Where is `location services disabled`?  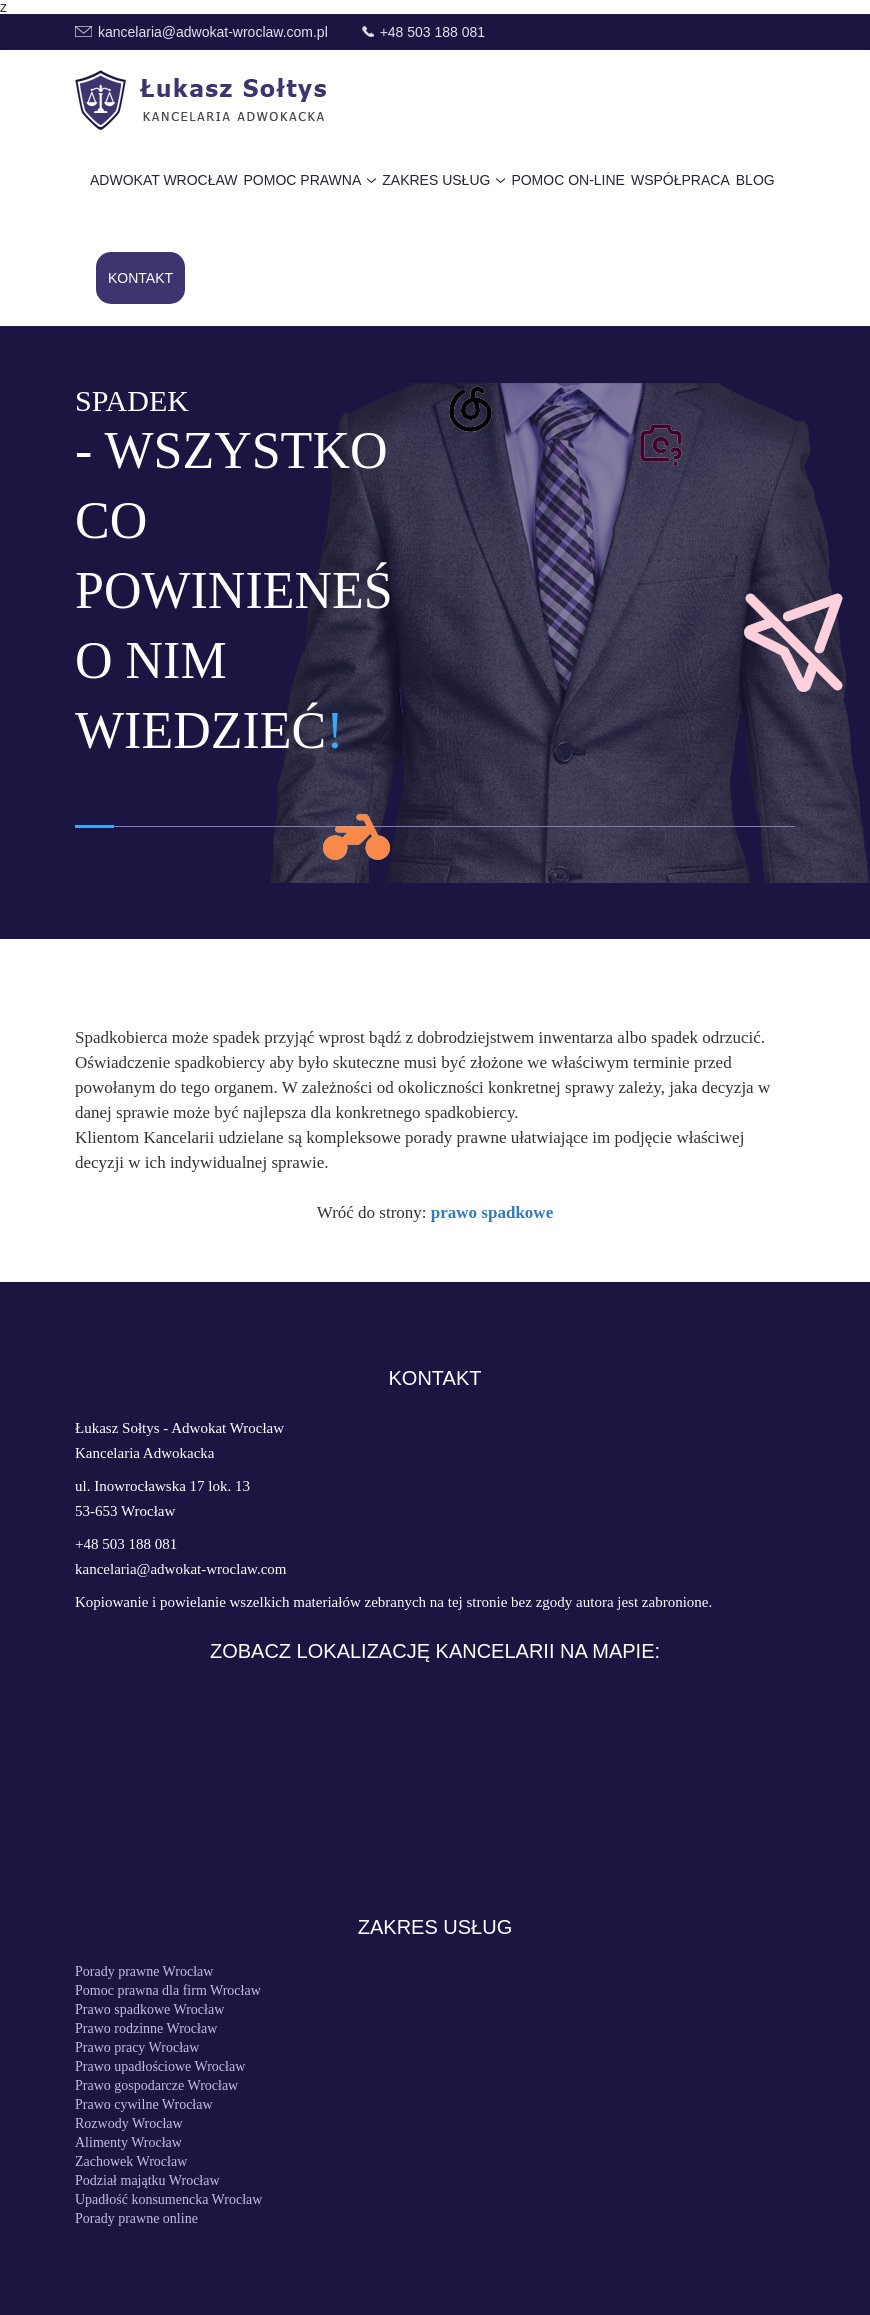 location services disabled is located at coordinates (794, 642).